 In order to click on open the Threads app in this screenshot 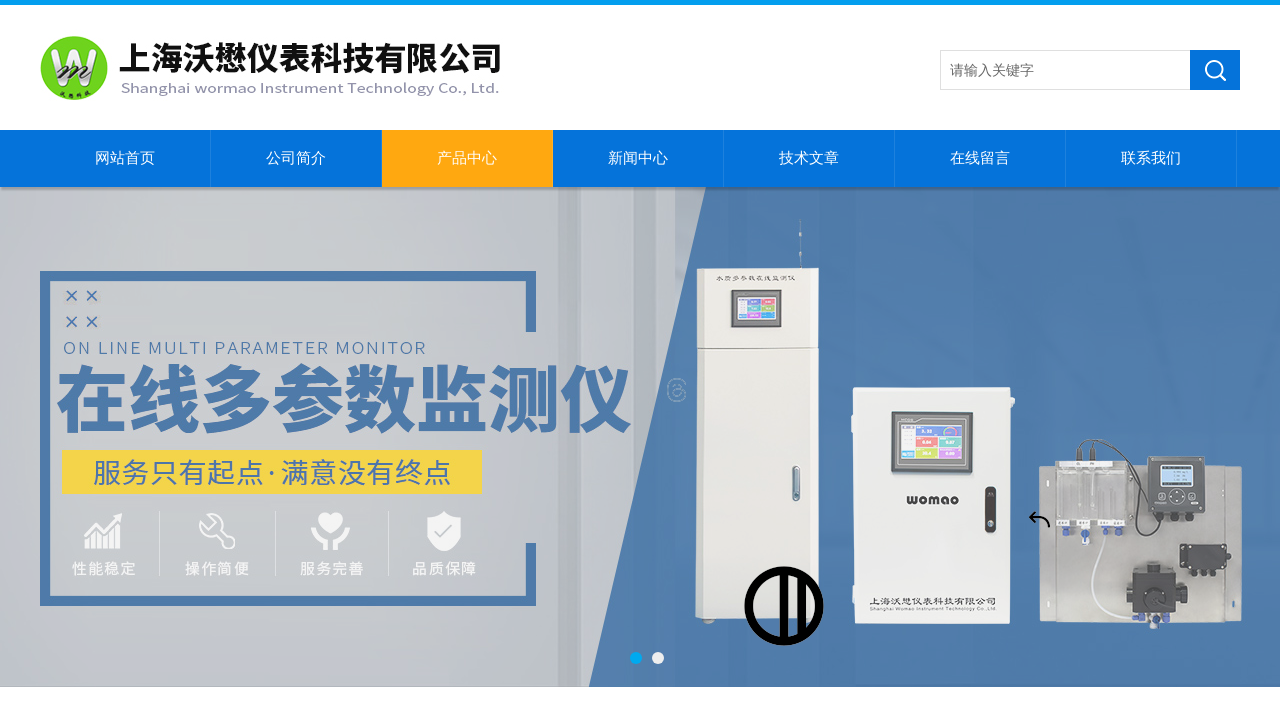, I will do `click(677, 390)`.